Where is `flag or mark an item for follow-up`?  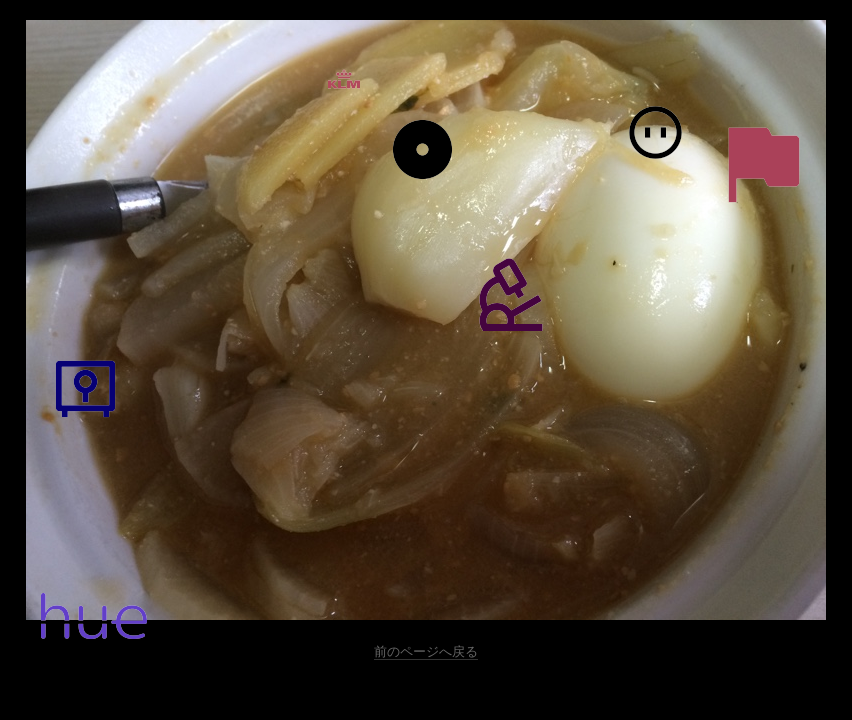
flag or mark an item for follow-up is located at coordinates (764, 163).